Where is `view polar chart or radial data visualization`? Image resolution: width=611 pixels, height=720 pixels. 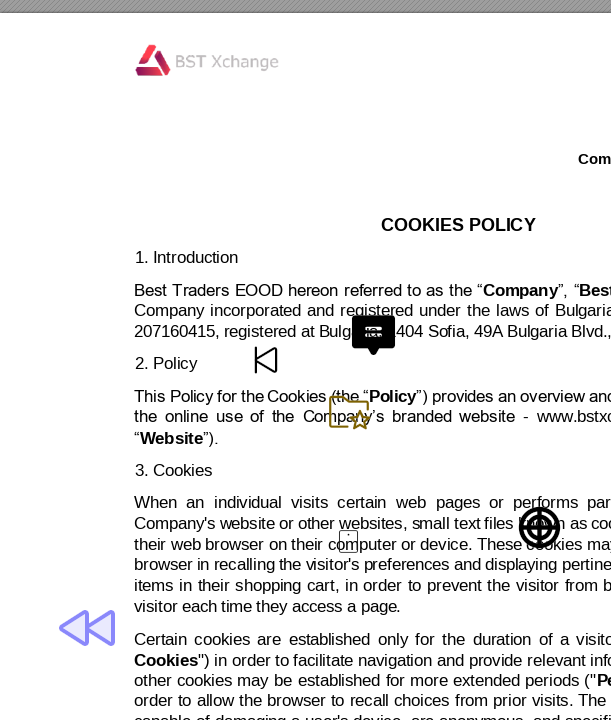 view polar chart or radial data visualization is located at coordinates (539, 527).